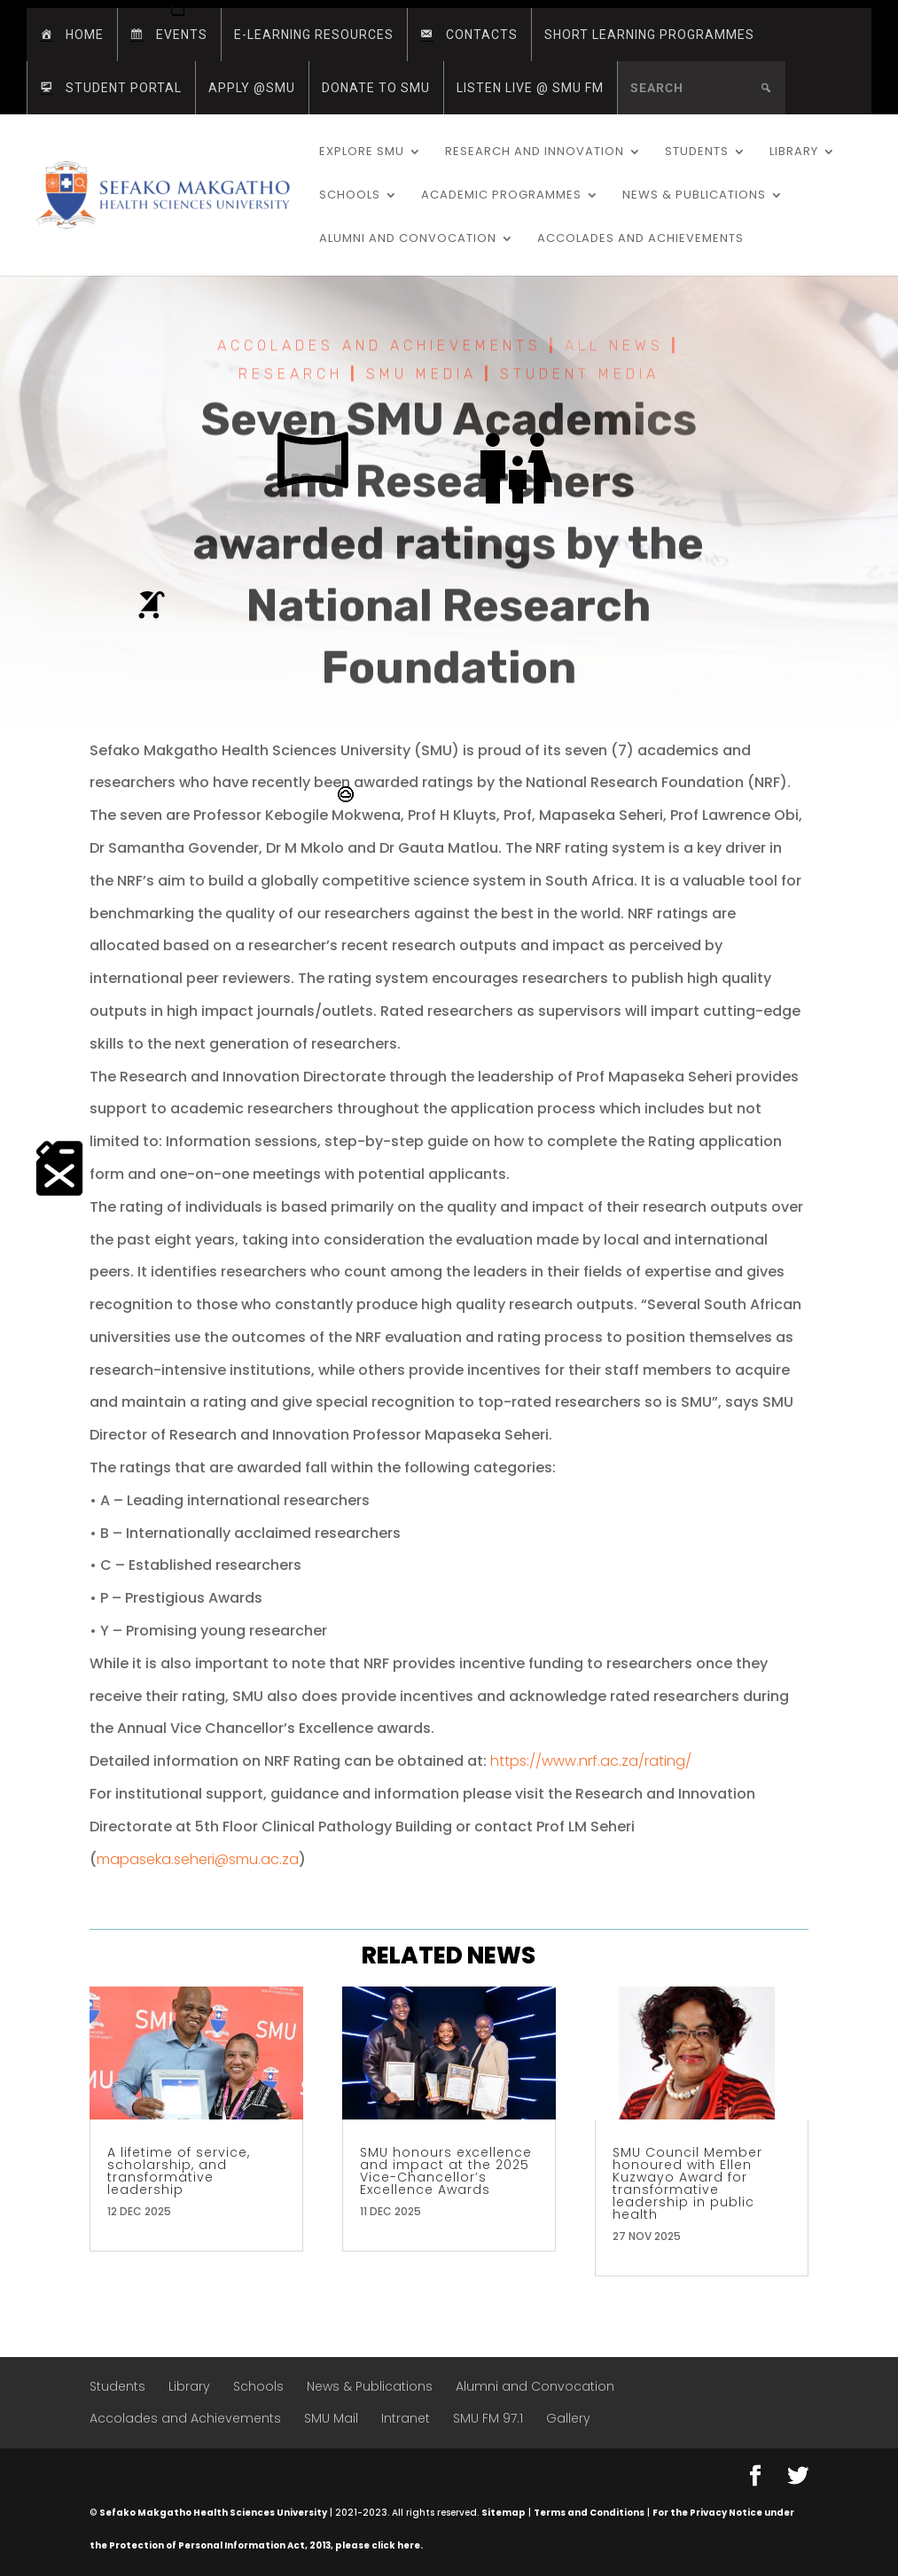 The width and height of the screenshot is (898, 2576). What do you see at coordinates (346, 794) in the screenshot?
I see `access cloud storage` at bounding box center [346, 794].